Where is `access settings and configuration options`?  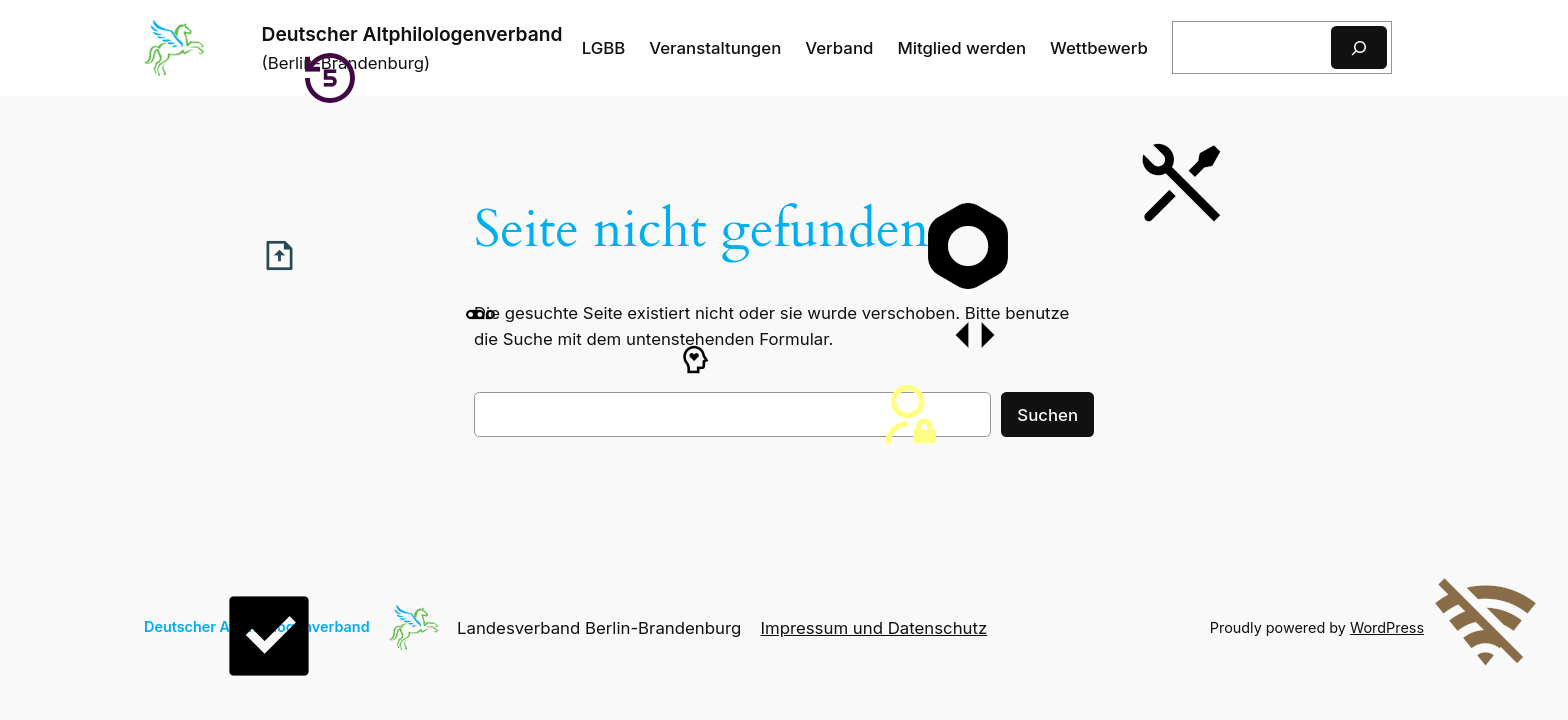 access settings and configuration options is located at coordinates (1183, 184).